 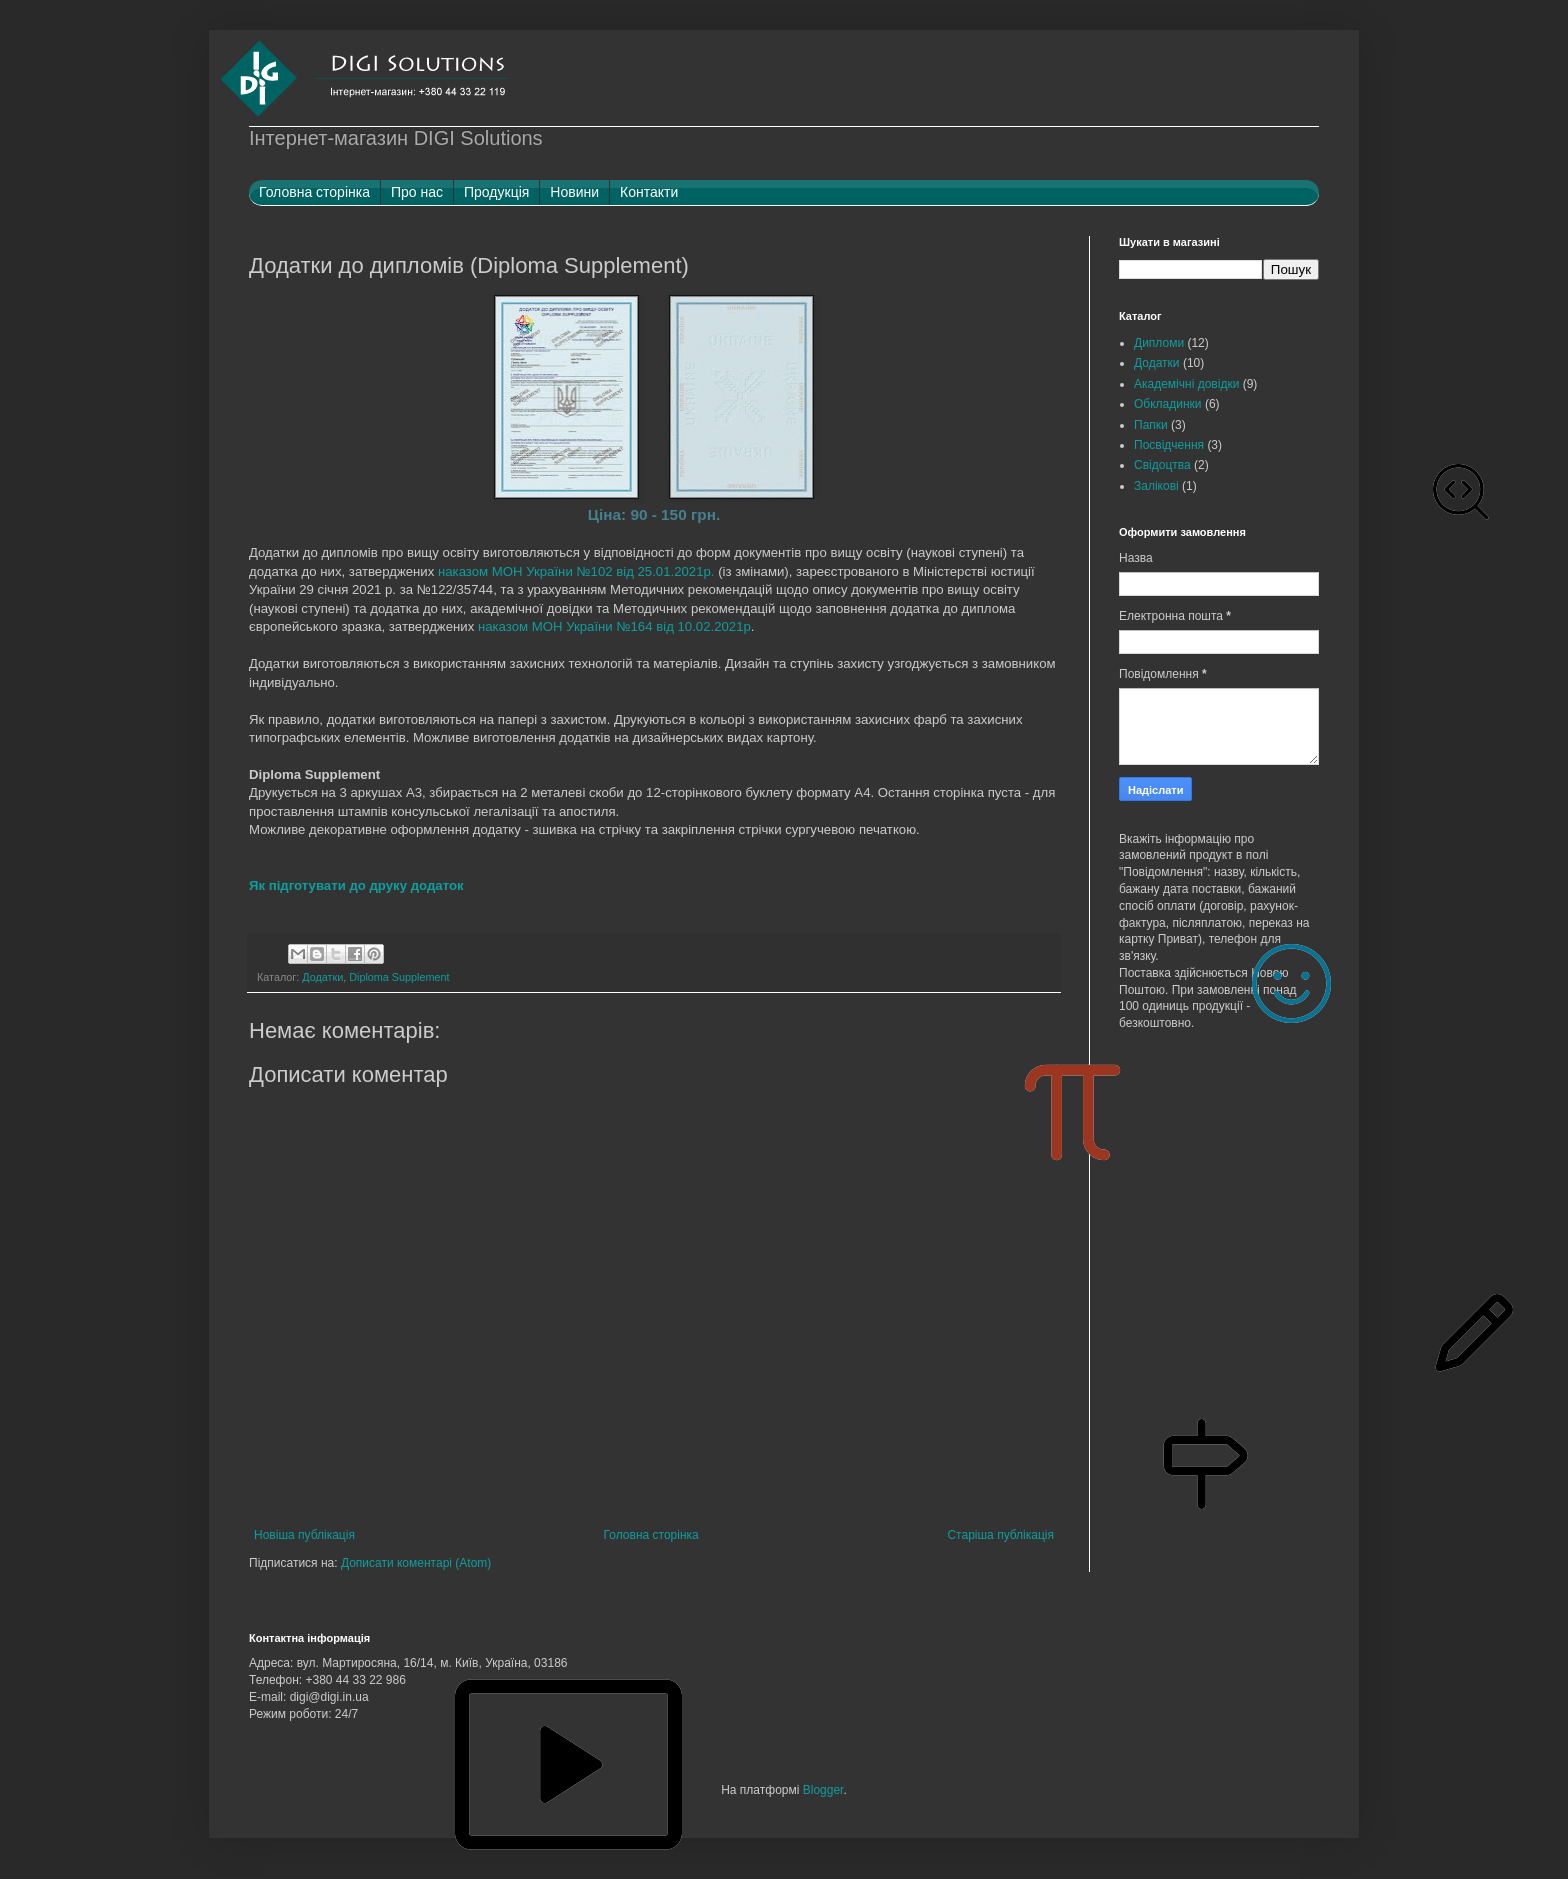 What do you see at coordinates (568, 1764) in the screenshot?
I see `play a video` at bounding box center [568, 1764].